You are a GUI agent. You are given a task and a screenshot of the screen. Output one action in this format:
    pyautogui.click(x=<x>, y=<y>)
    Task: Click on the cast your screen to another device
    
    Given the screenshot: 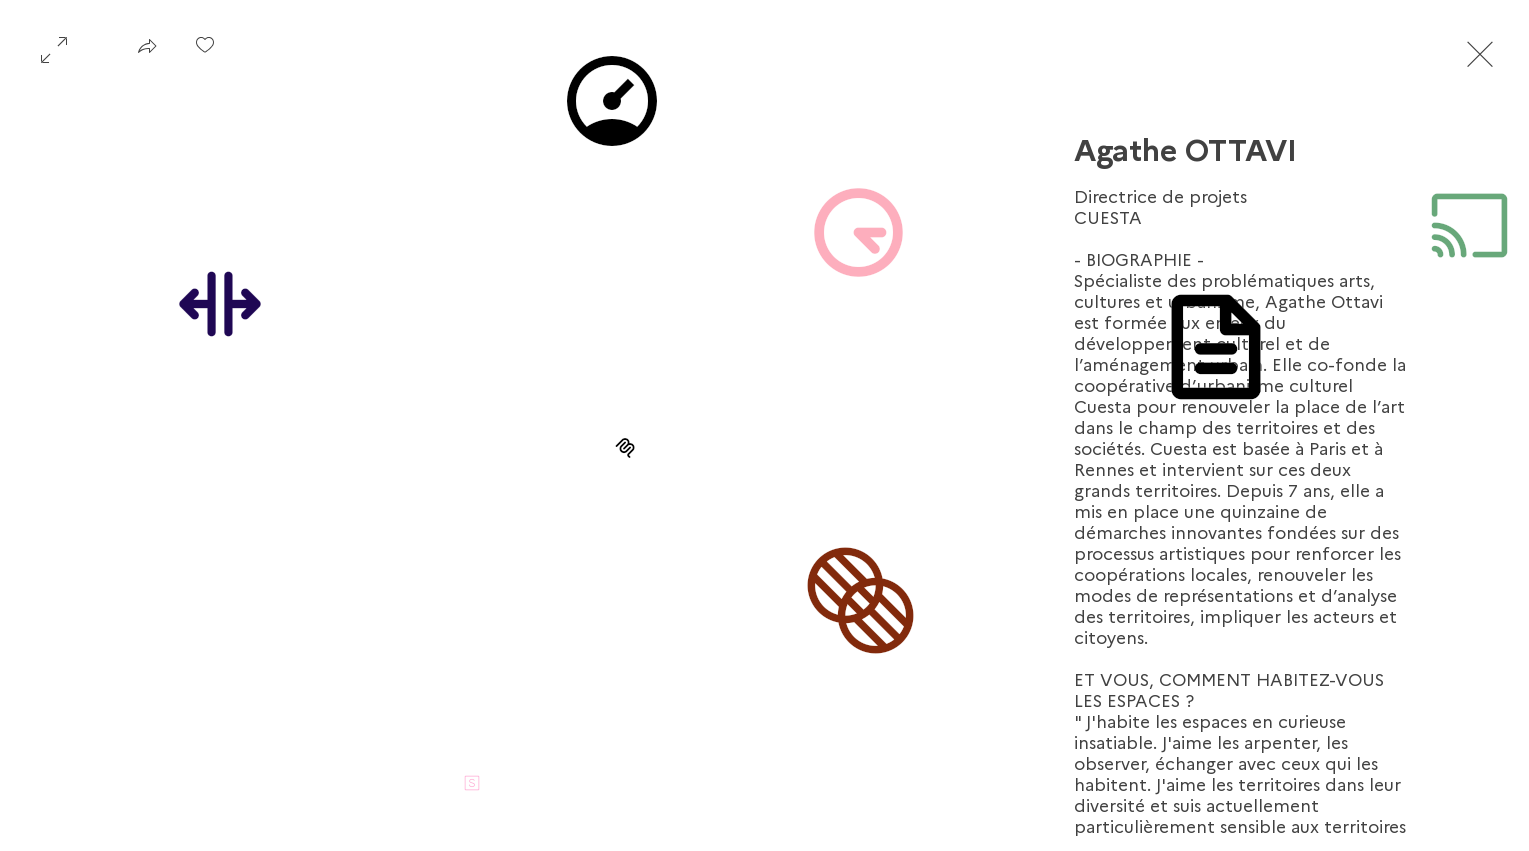 What is the action you would take?
    pyautogui.click(x=1469, y=225)
    